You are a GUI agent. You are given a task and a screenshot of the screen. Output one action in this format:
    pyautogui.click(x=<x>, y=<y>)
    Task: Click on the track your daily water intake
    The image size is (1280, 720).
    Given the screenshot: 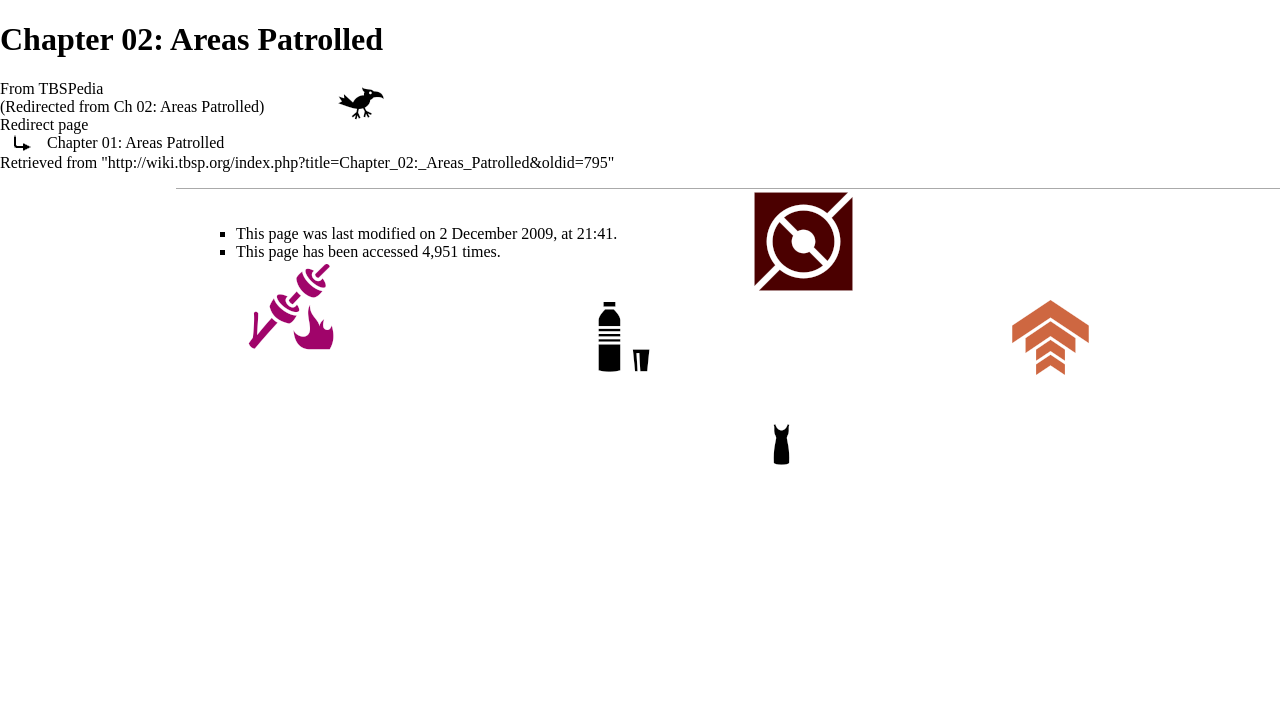 What is the action you would take?
    pyautogui.click(x=624, y=336)
    